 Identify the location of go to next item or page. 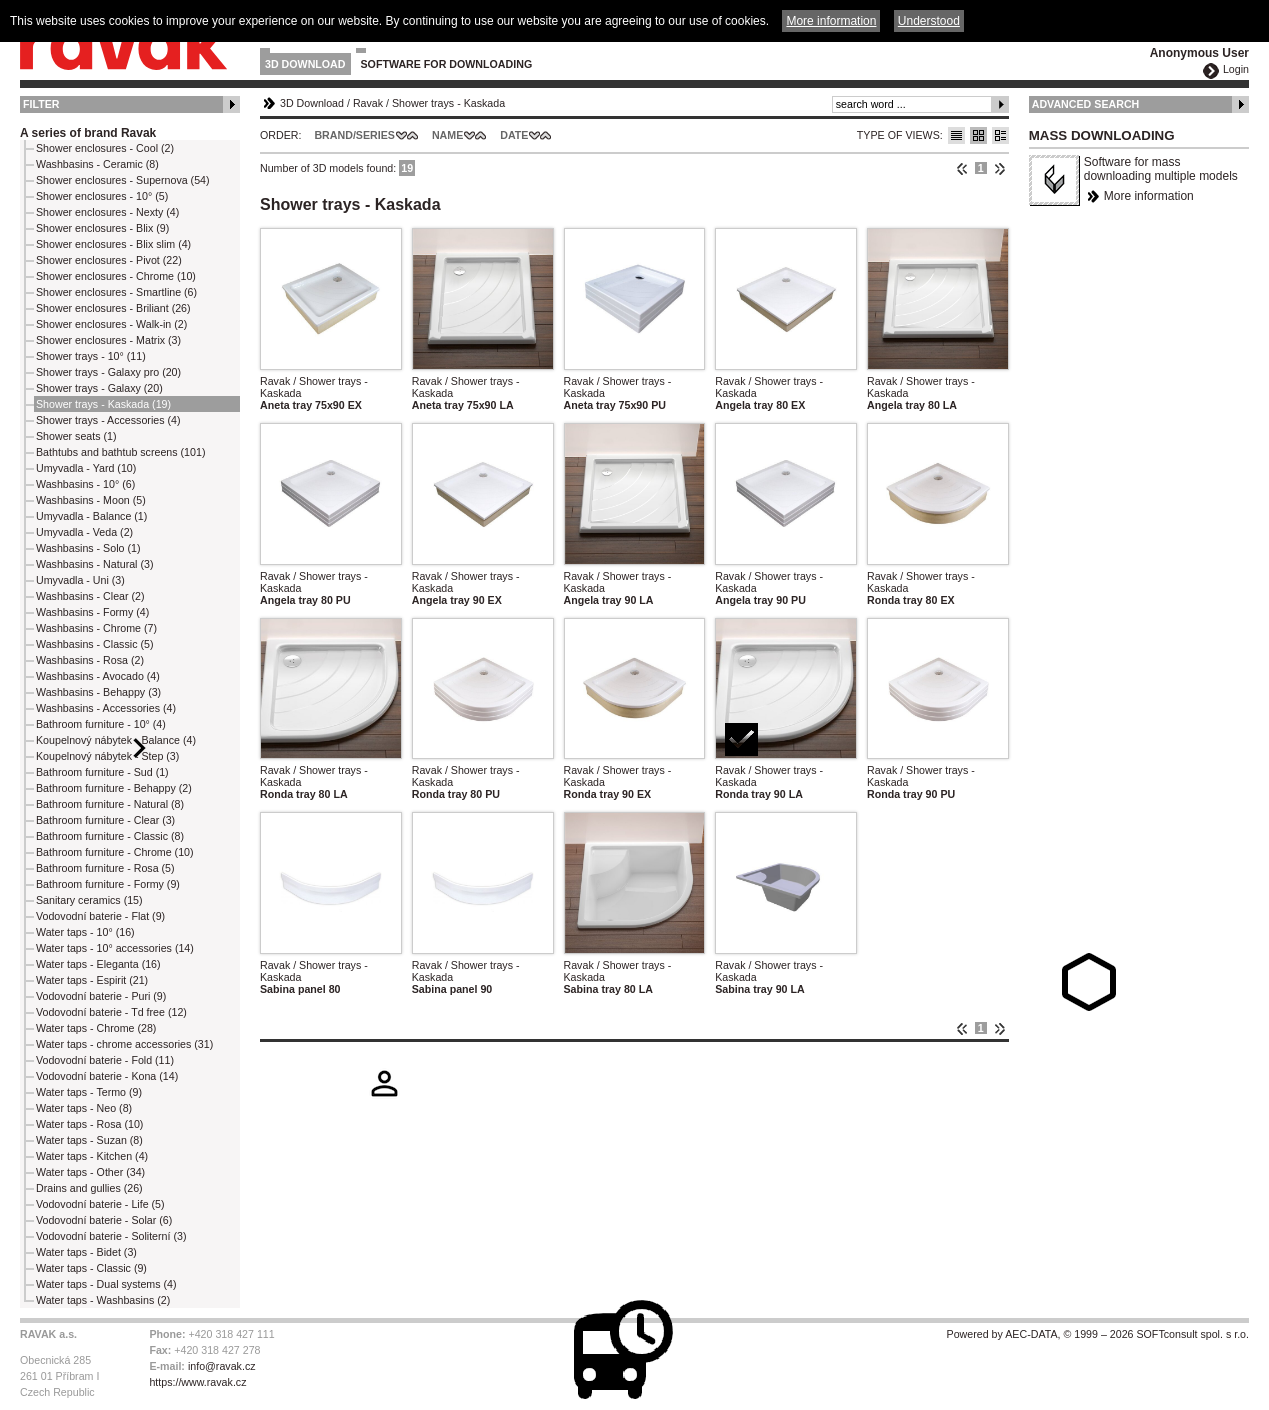
(139, 748).